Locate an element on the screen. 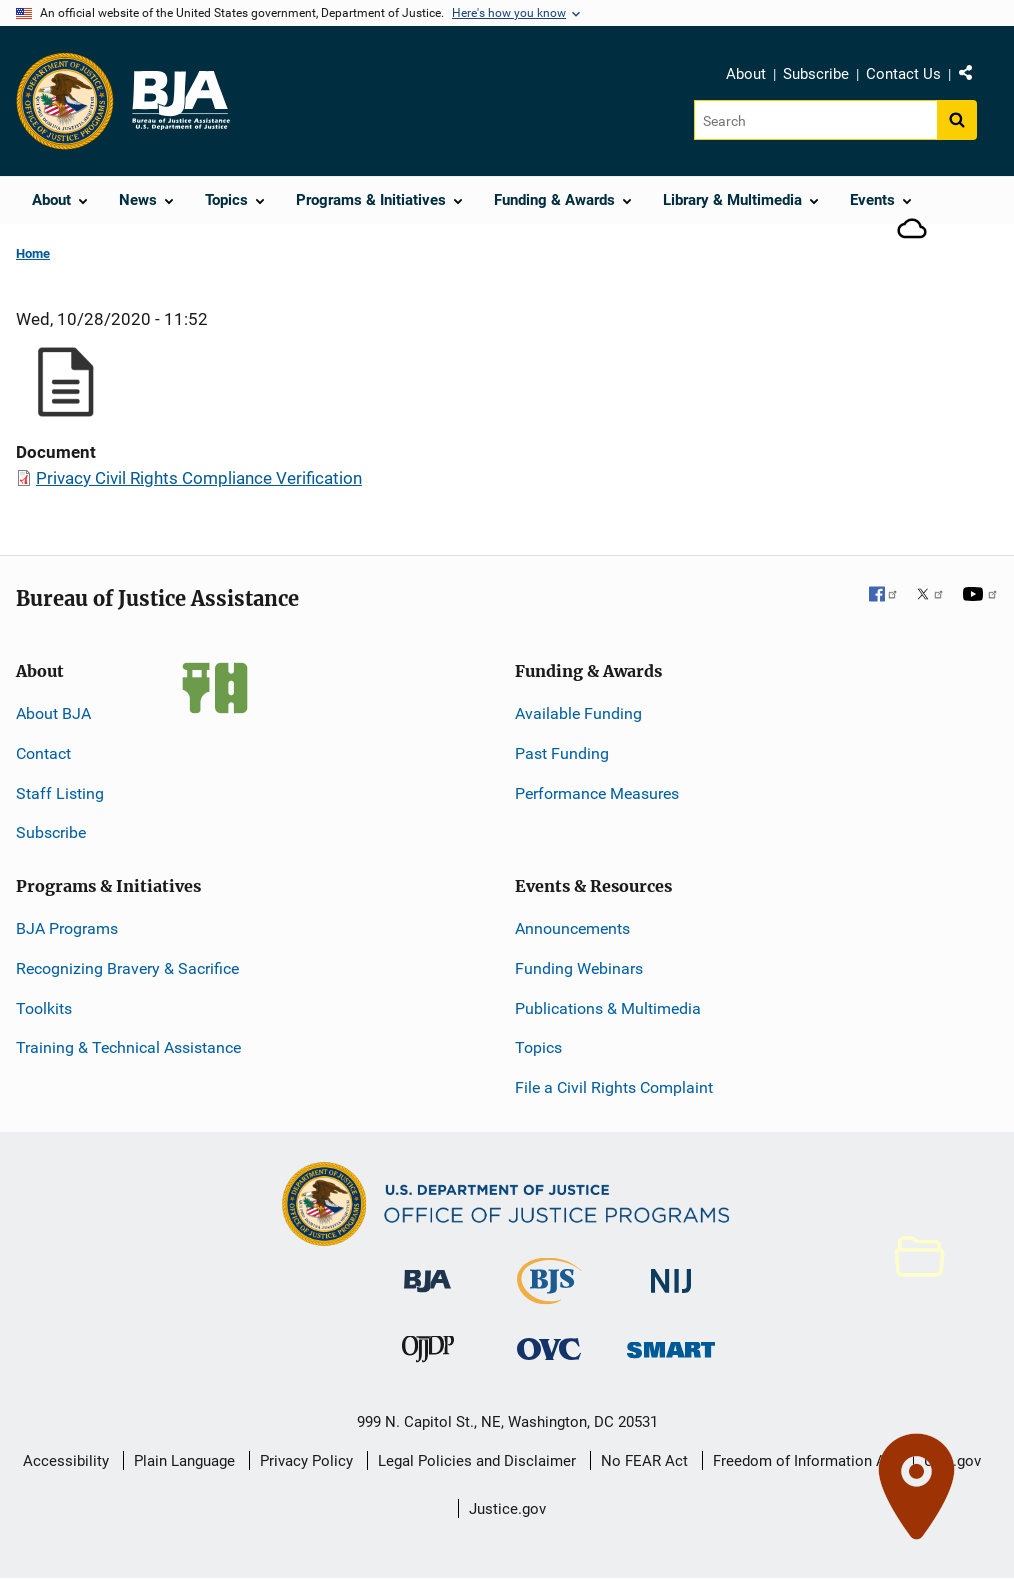  open folder to view contents is located at coordinates (919, 1256).